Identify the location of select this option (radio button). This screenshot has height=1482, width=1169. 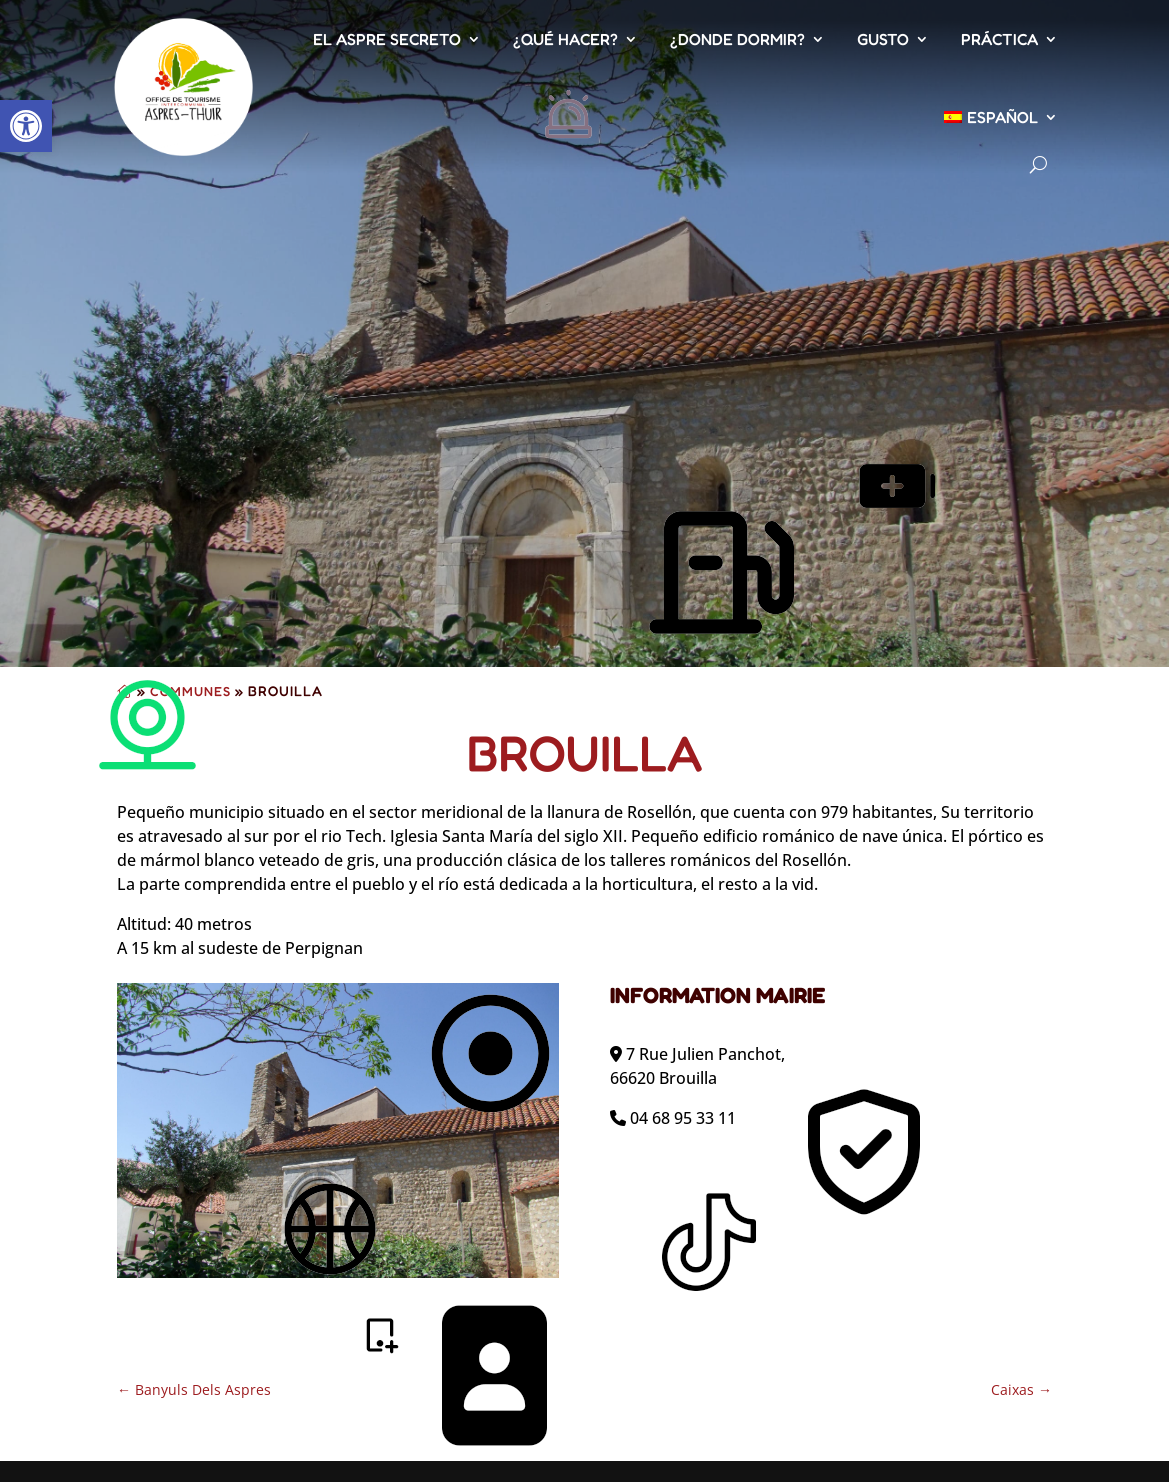
(490, 1053).